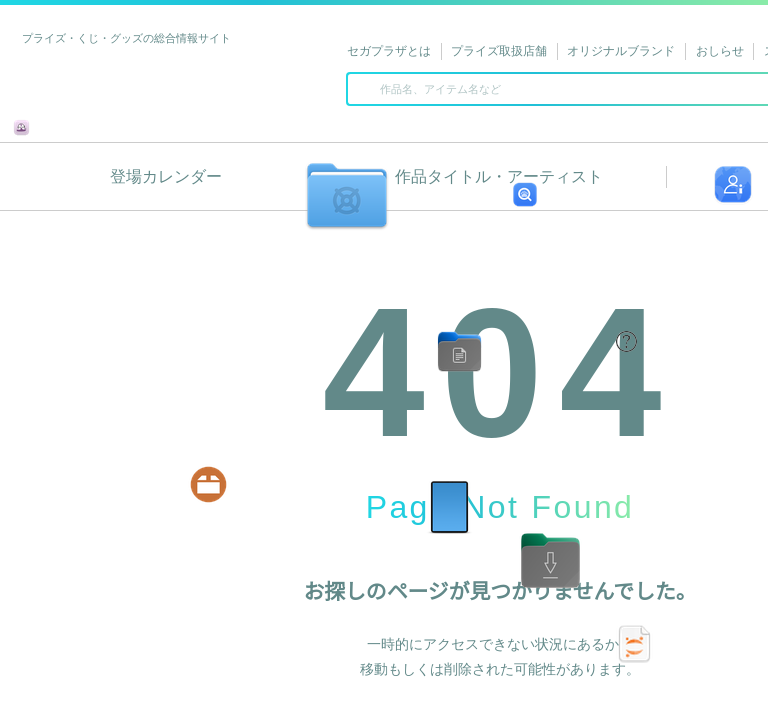  I want to click on indicates a packaged or bundled item, so click(208, 484).